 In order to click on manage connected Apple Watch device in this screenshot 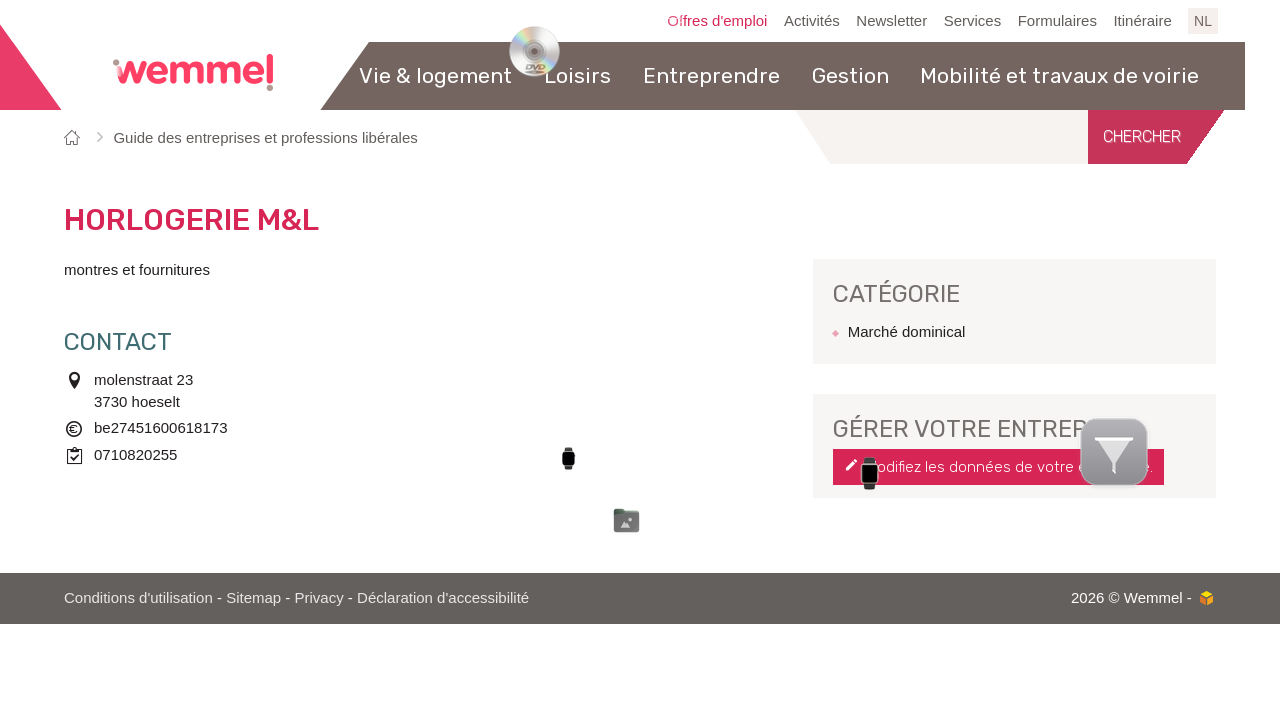, I will do `click(869, 473)`.